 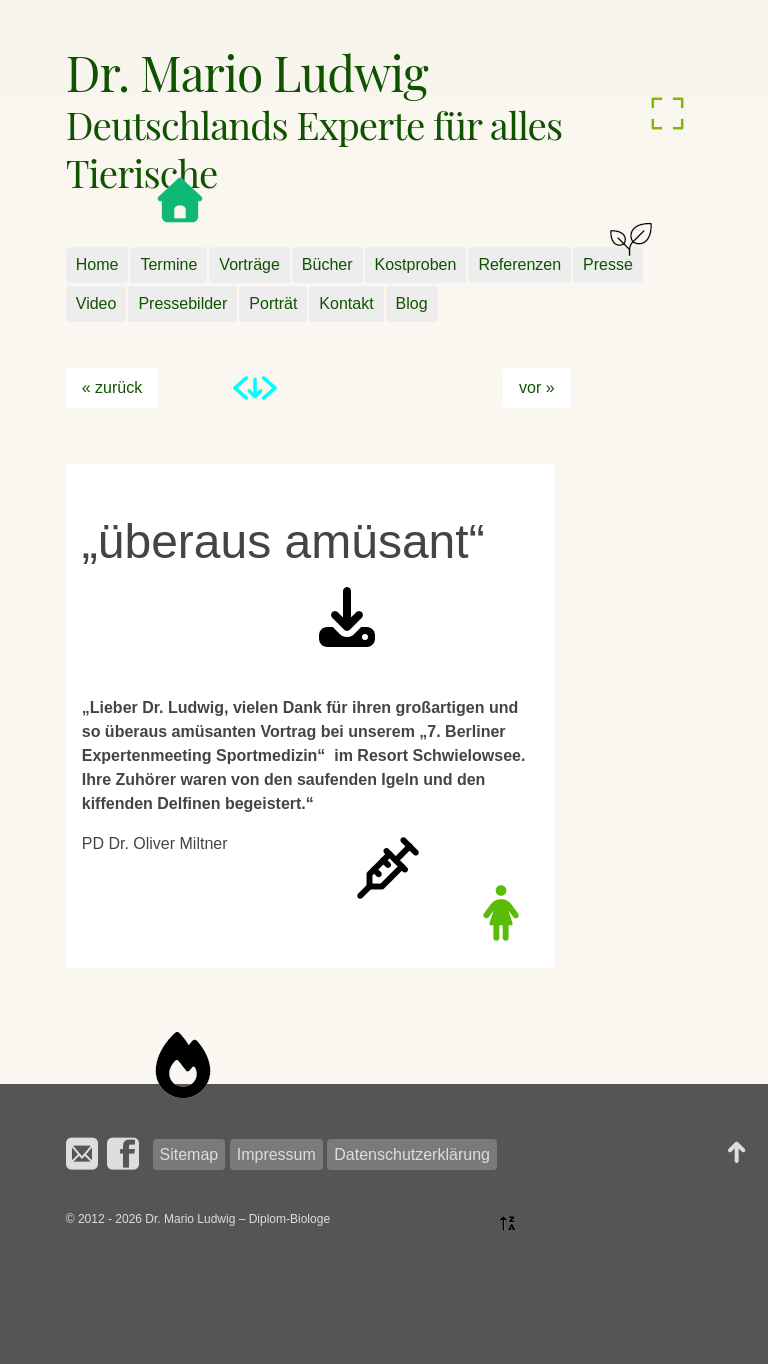 What do you see at coordinates (501, 913) in the screenshot?
I see `women's restroom indicator` at bounding box center [501, 913].